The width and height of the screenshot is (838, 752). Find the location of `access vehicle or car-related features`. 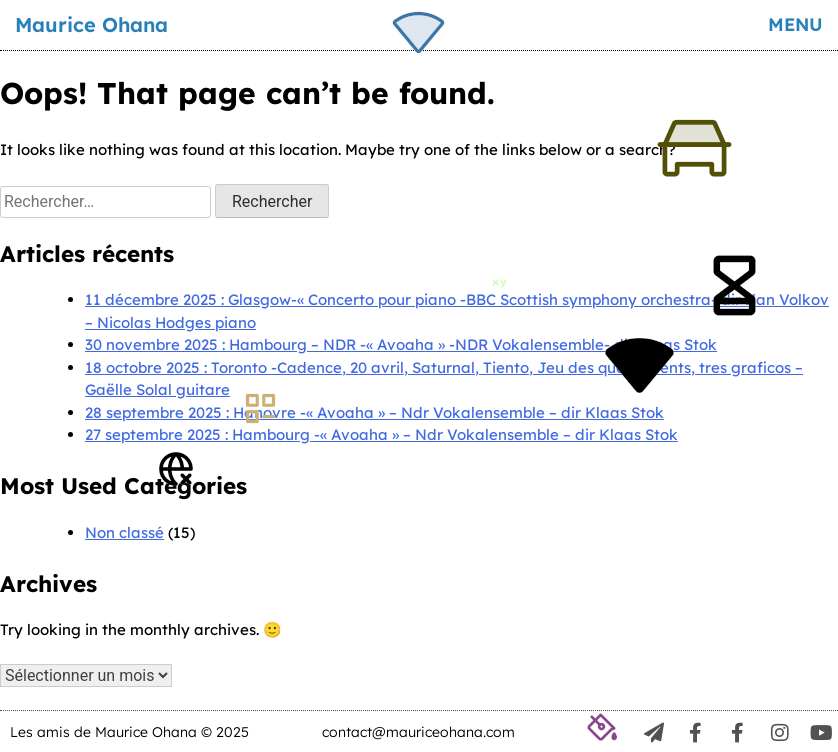

access vehicle or car-related features is located at coordinates (694, 149).